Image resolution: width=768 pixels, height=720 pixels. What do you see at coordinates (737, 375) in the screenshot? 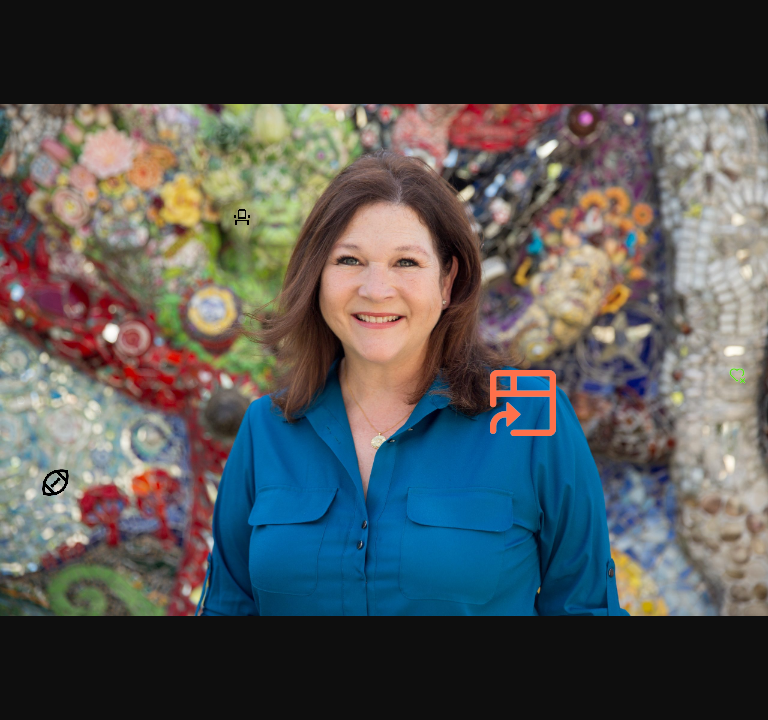
I see `remove from favorites` at bounding box center [737, 375].